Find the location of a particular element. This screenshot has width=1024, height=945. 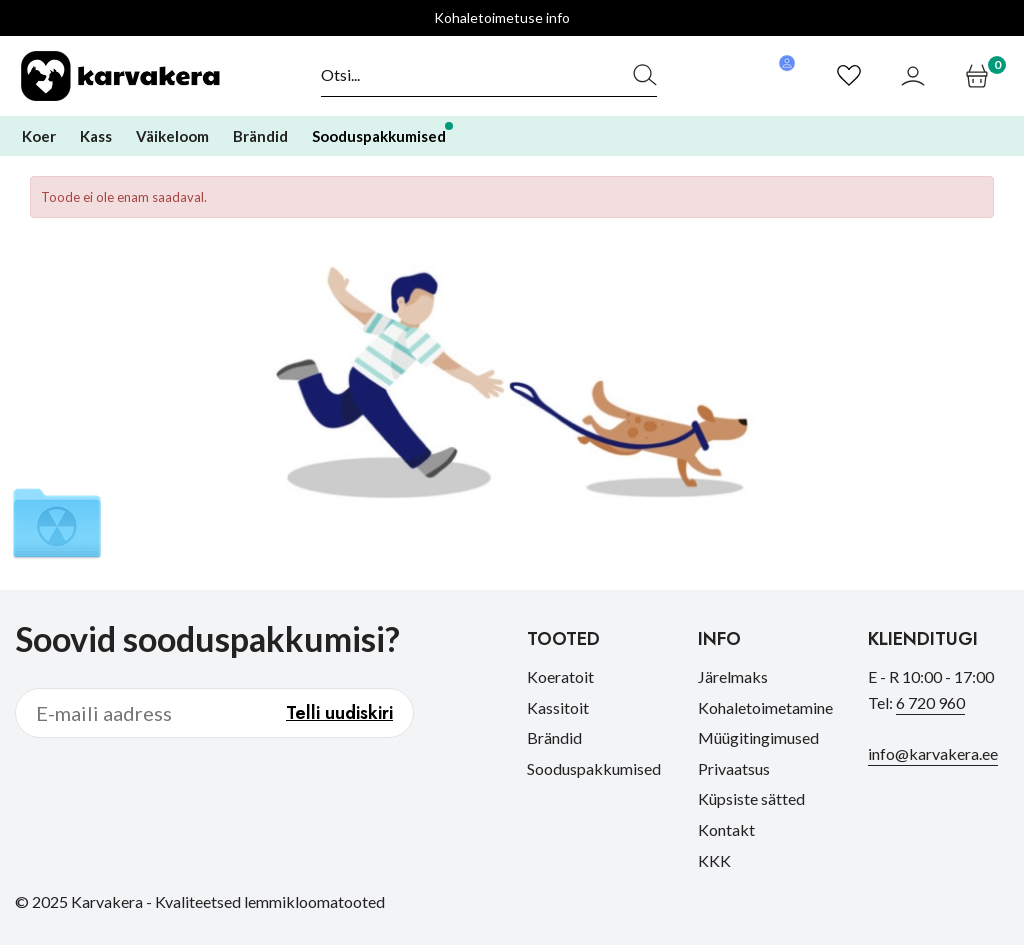

indicates a personal or user-owned item is located at coordinates (787, 63).